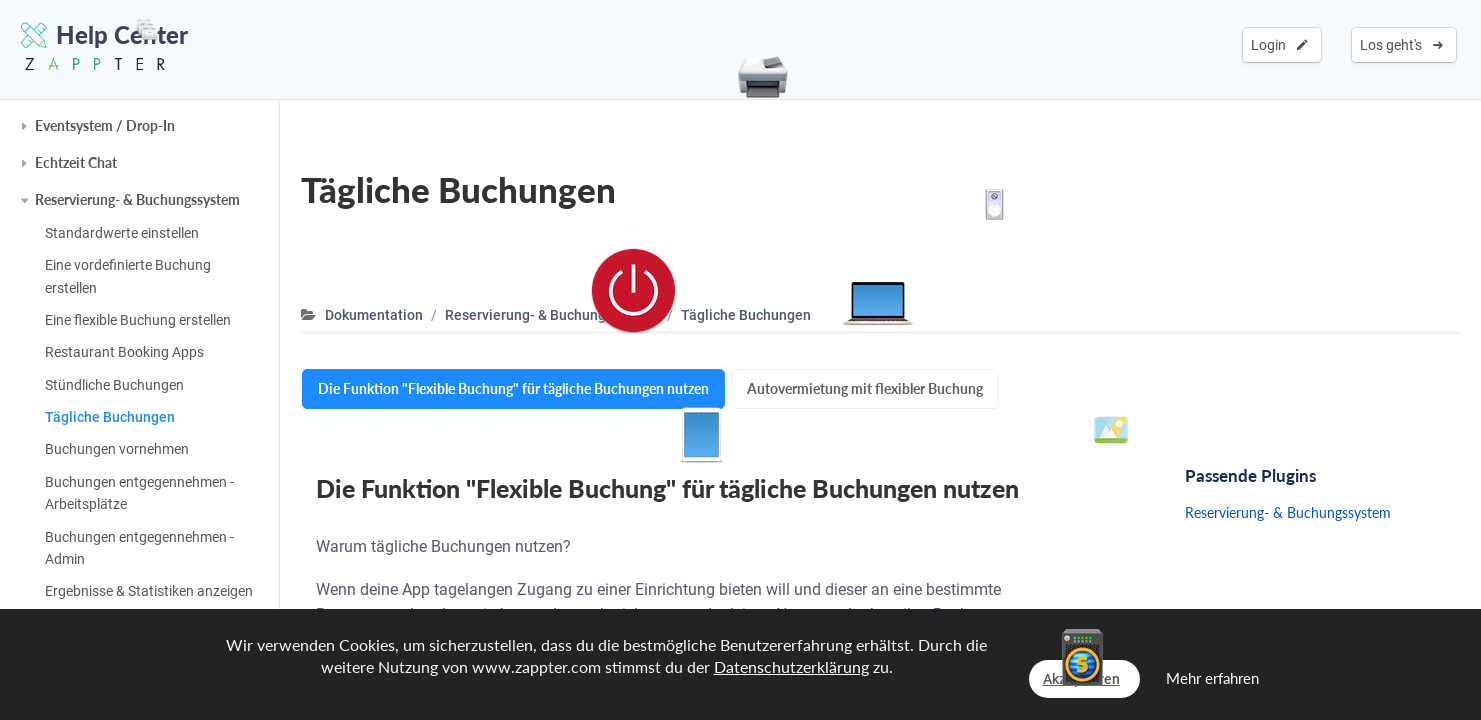 Image resolution: width=1481 pixels, height=720 pixels. What do you see at coordinates (701, 434) in the screenshot?
I see `iPad Pro 9.7" device with cellular connectivity` at bounding box center [701, 434].